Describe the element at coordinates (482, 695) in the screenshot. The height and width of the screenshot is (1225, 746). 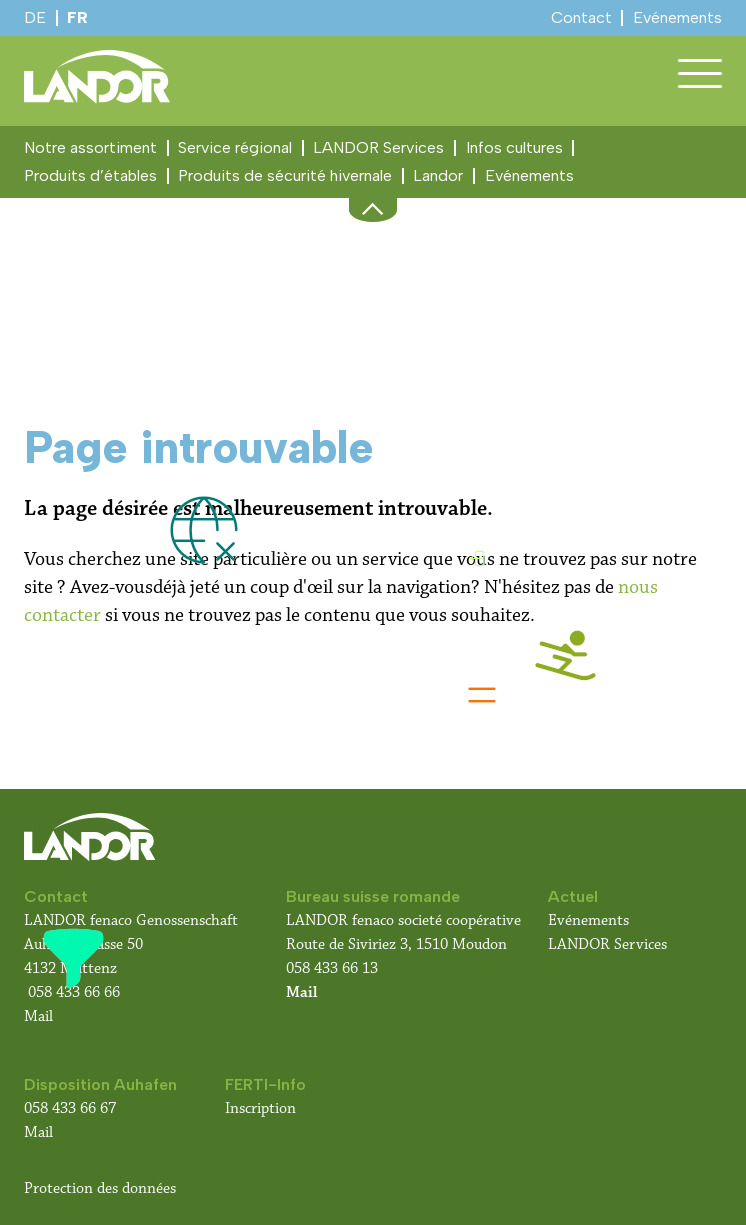
I see `open menu or navigation options` at that location.